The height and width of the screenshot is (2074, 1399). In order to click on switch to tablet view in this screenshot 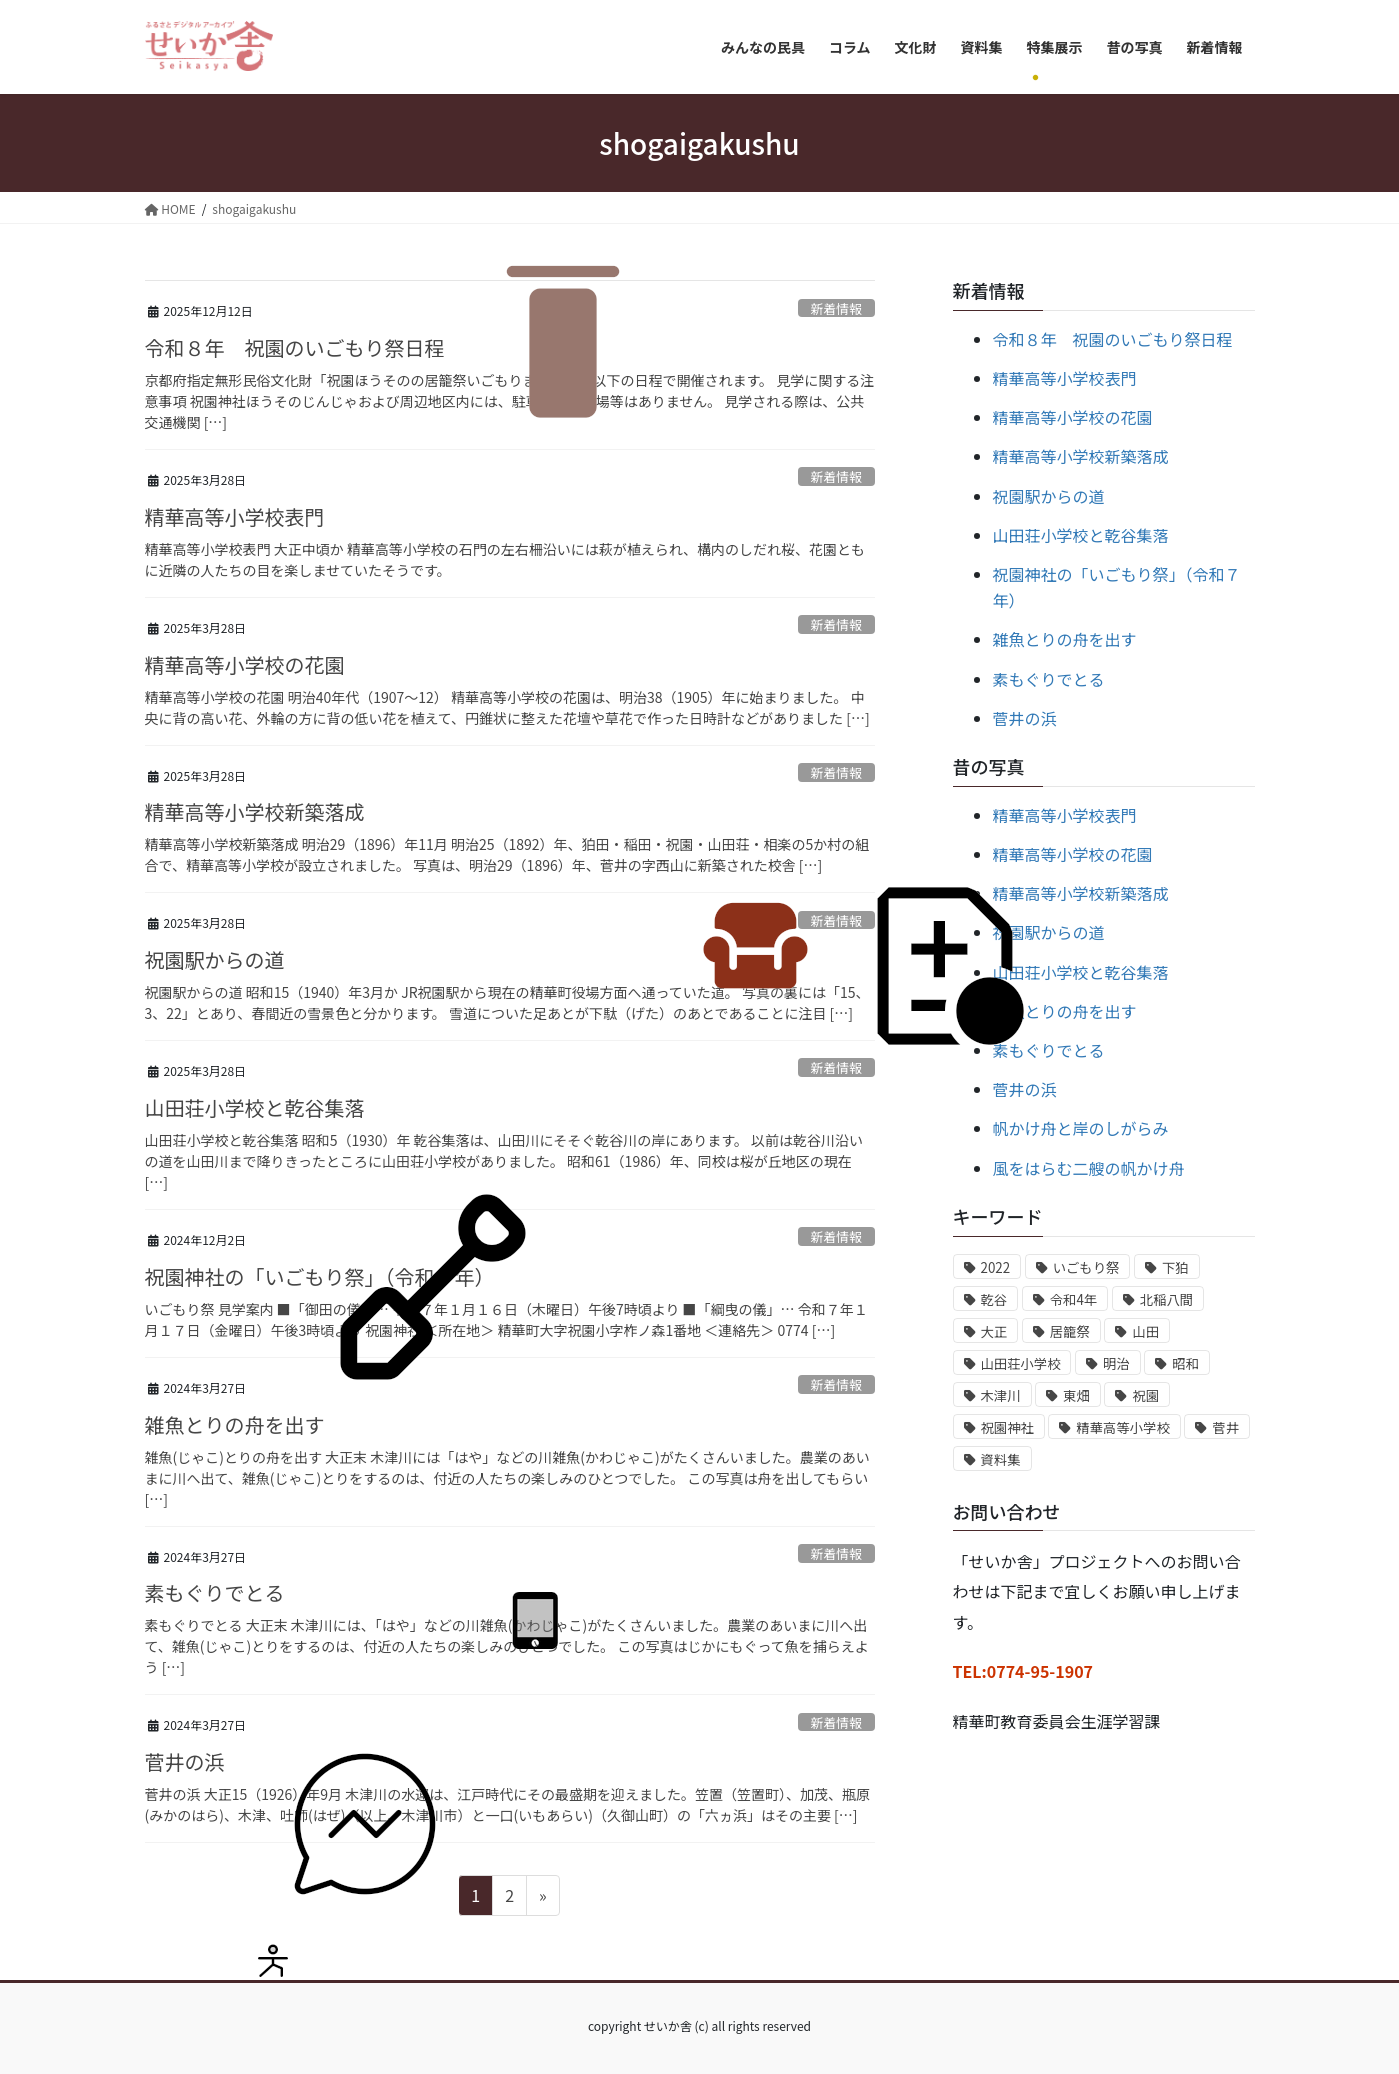, I will do `click(536, 1620)`.